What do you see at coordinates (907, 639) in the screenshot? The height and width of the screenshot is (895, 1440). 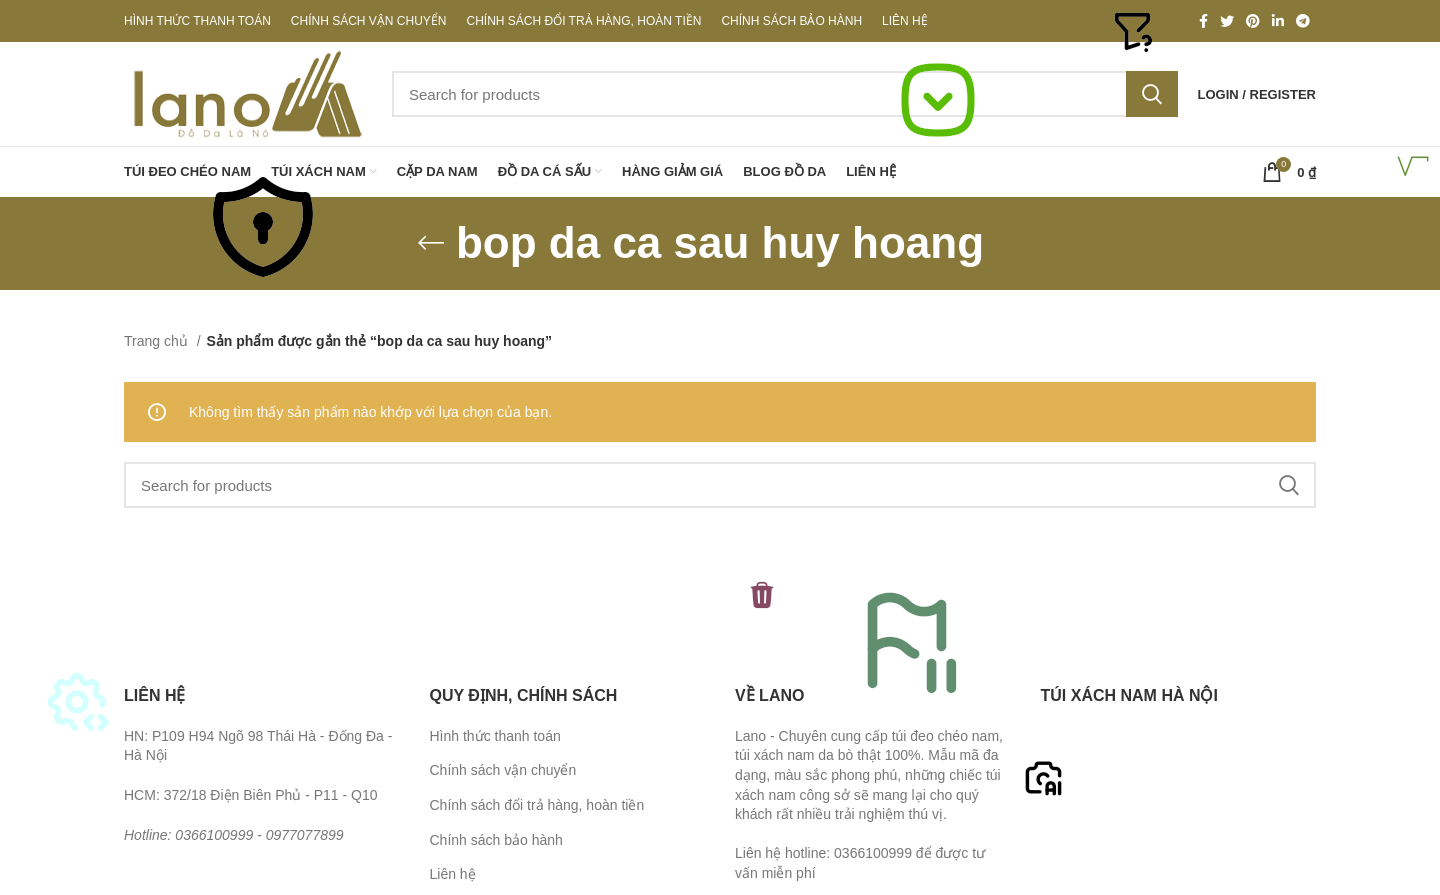 I see `pause a flagged item or task` at bounding box center [907, 639].